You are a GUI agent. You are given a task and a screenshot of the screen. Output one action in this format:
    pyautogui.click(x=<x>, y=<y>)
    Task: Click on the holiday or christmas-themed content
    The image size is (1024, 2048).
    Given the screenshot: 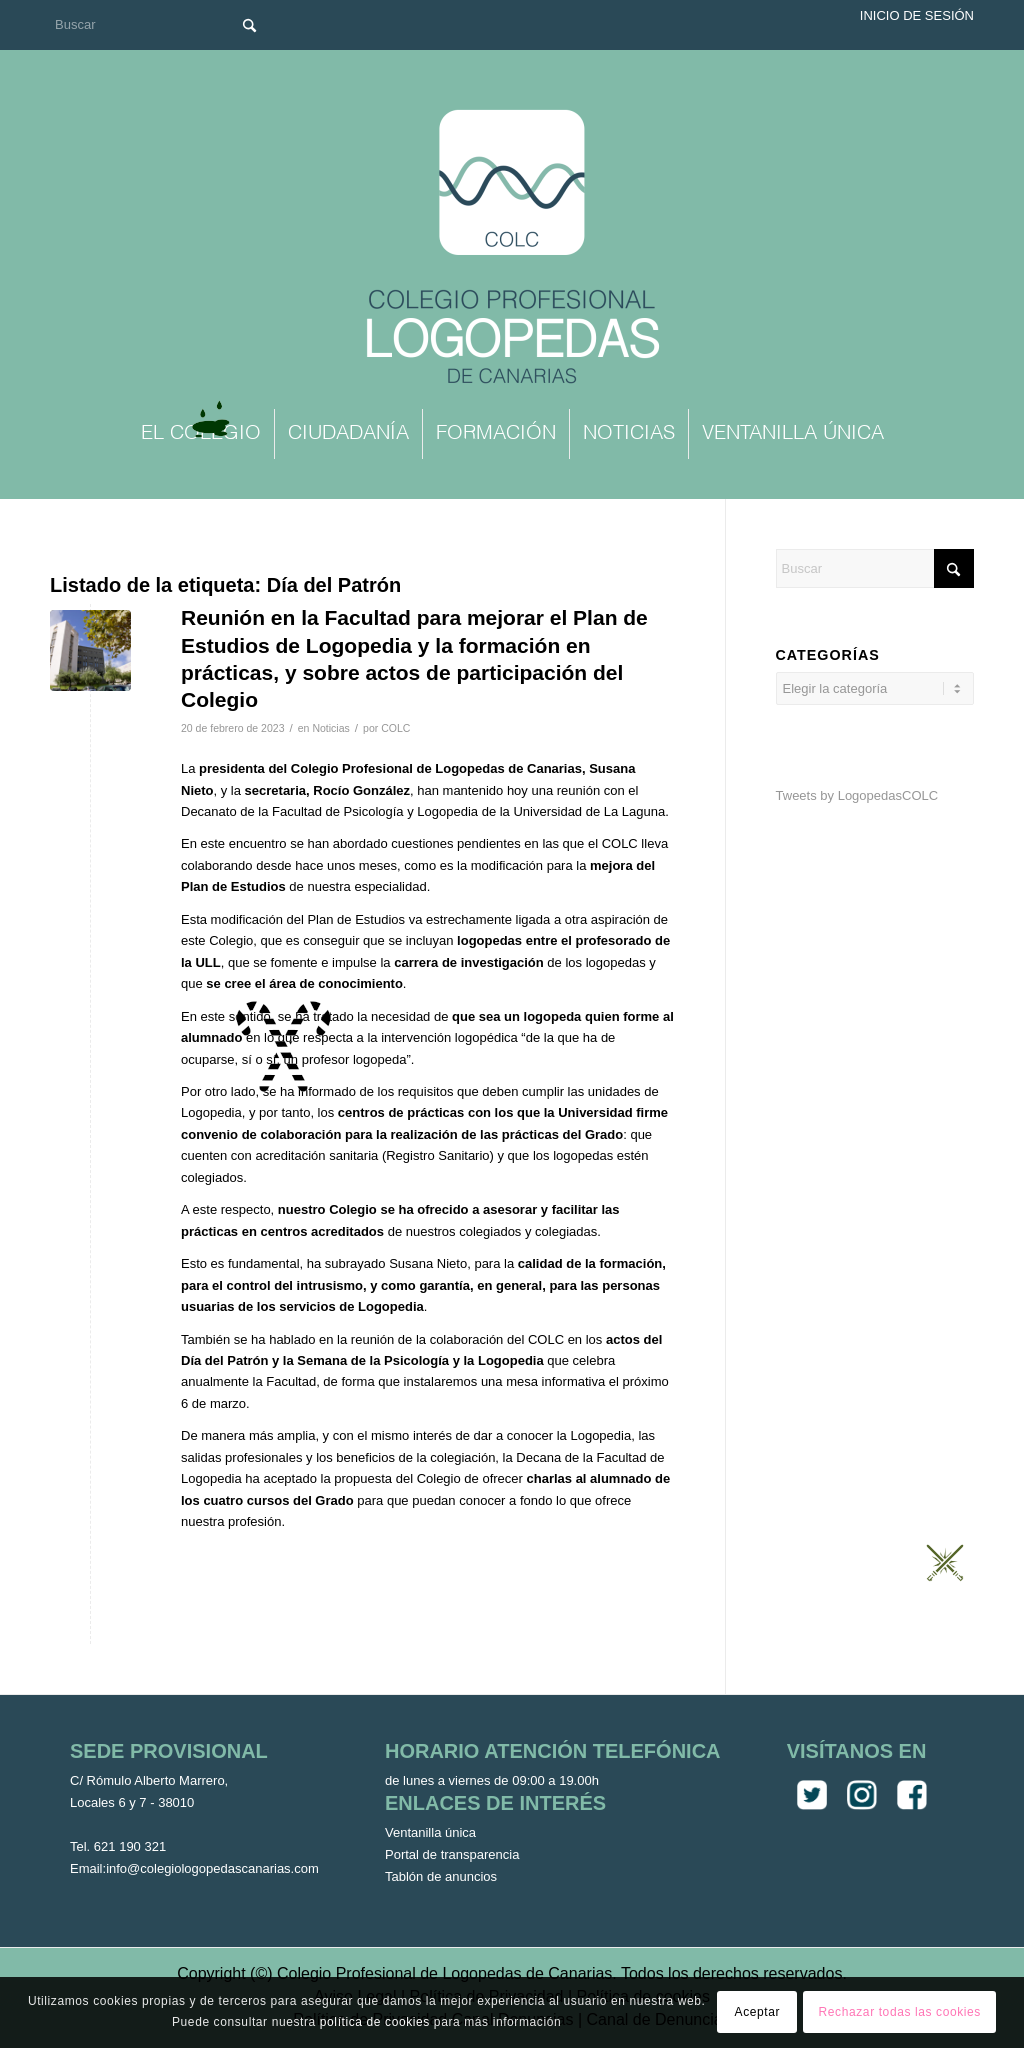 What is the action you would take?
    pyautogui.click(x=283, y=1046)
    